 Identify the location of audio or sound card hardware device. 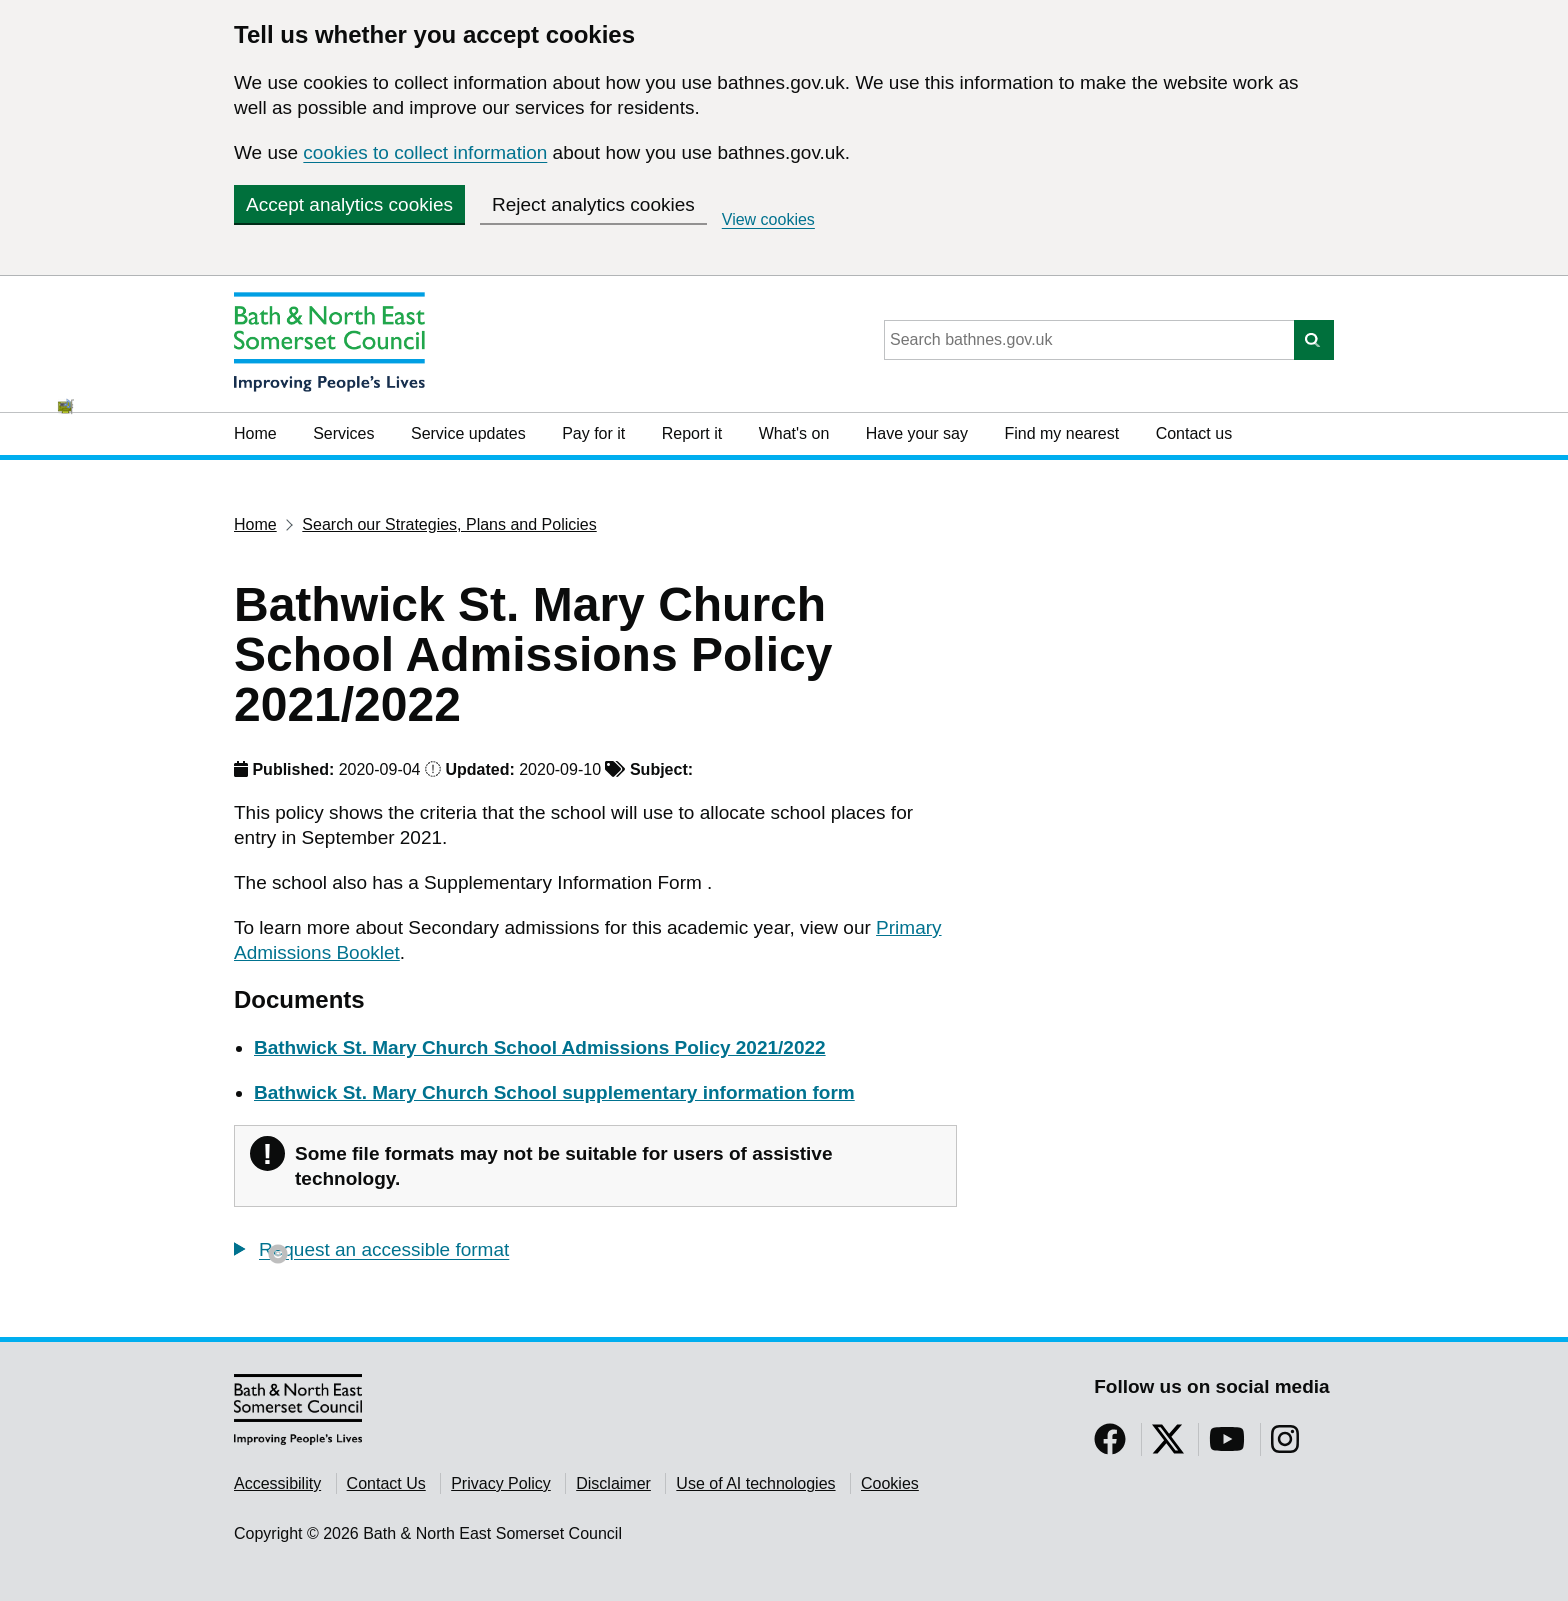
(65, 406).